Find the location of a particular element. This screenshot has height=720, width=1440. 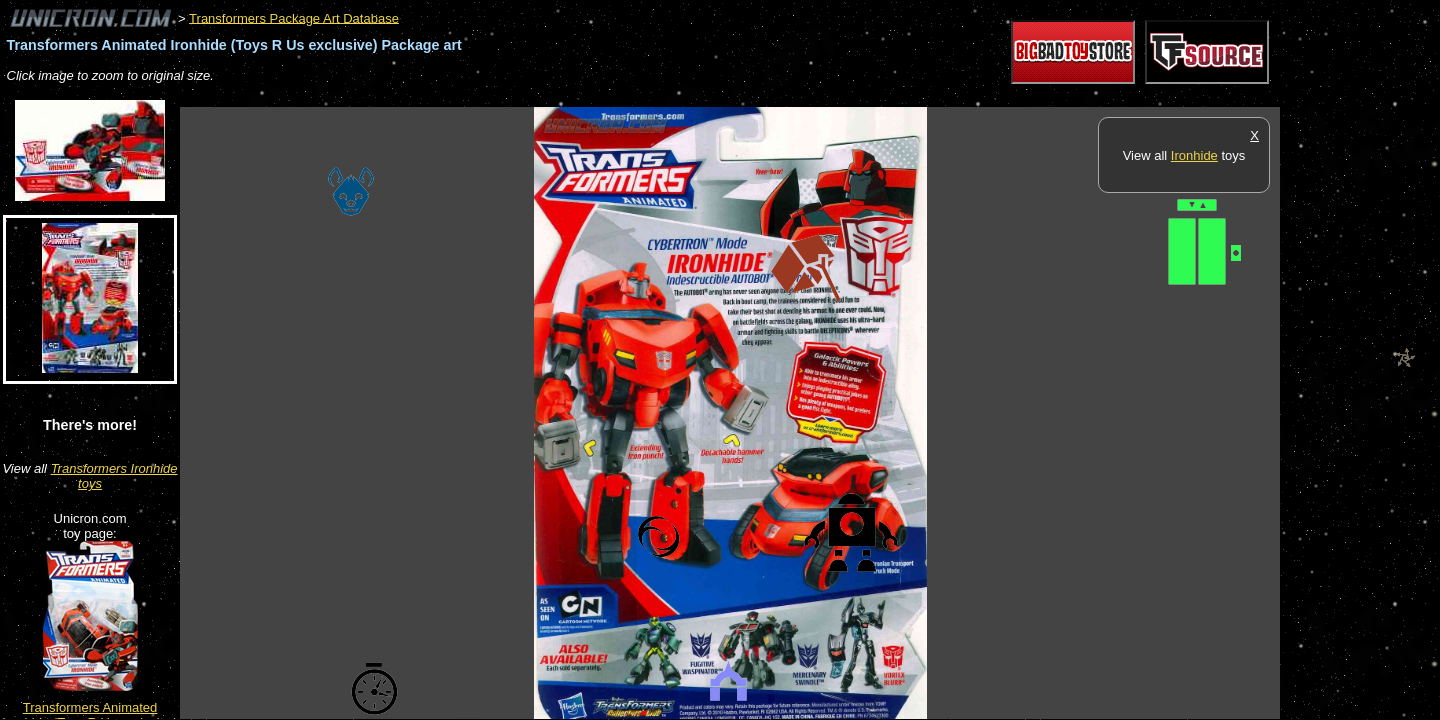

select hyena character or avatar is located at coordinates (351, 192).